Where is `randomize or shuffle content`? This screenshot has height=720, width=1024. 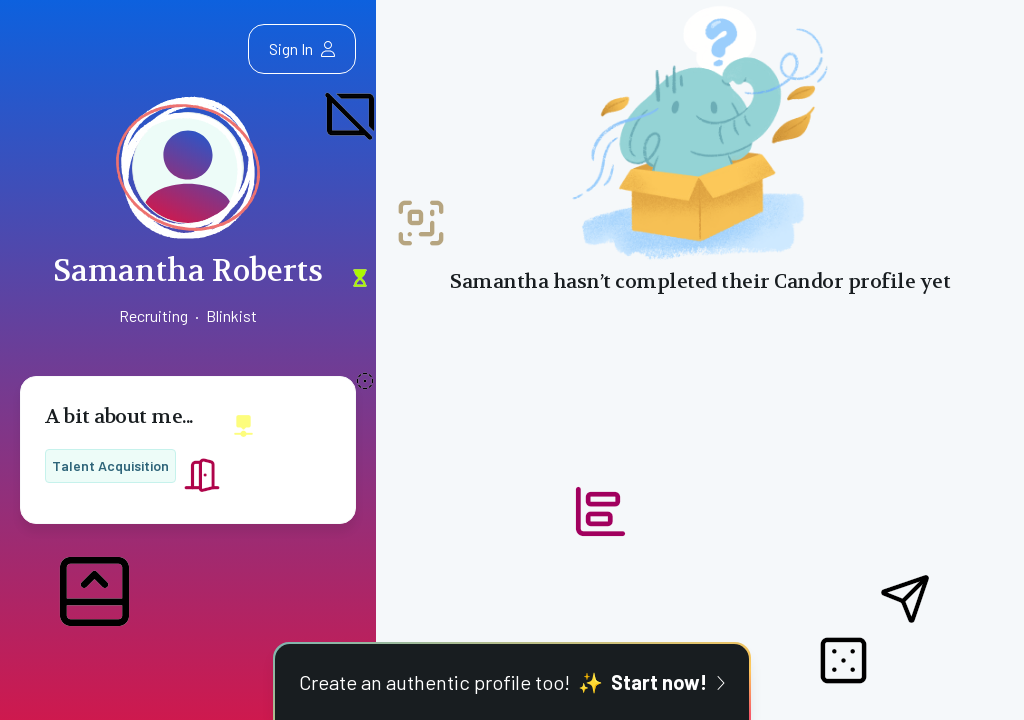 randomize or shuffle content is located at coordinates (843, 660).